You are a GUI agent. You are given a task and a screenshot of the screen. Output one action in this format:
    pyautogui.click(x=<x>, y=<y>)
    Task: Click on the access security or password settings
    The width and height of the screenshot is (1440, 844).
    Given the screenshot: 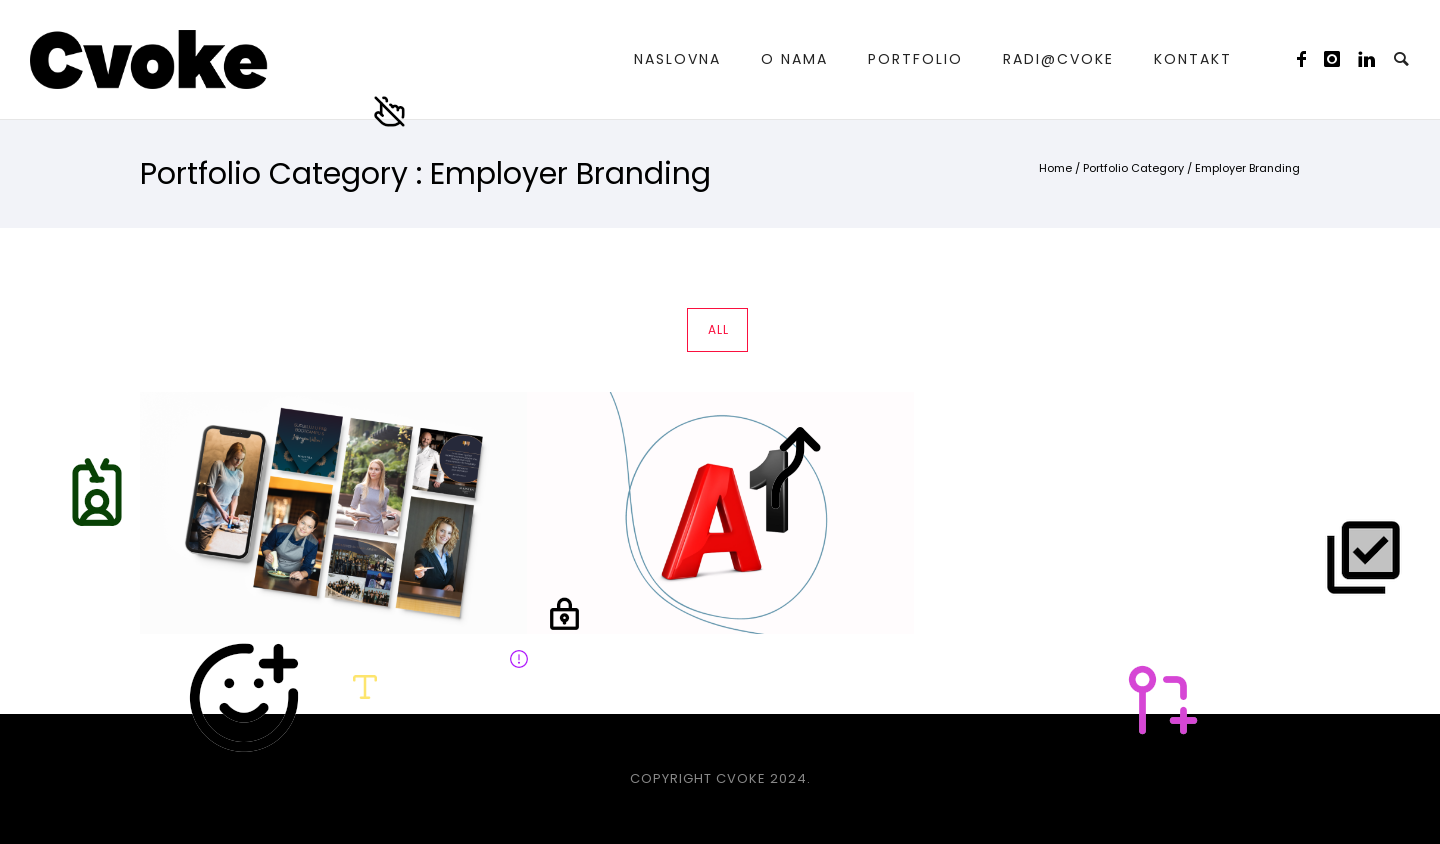 What is the action you would take?
    pyautogui.click(x=564, y=615)
    